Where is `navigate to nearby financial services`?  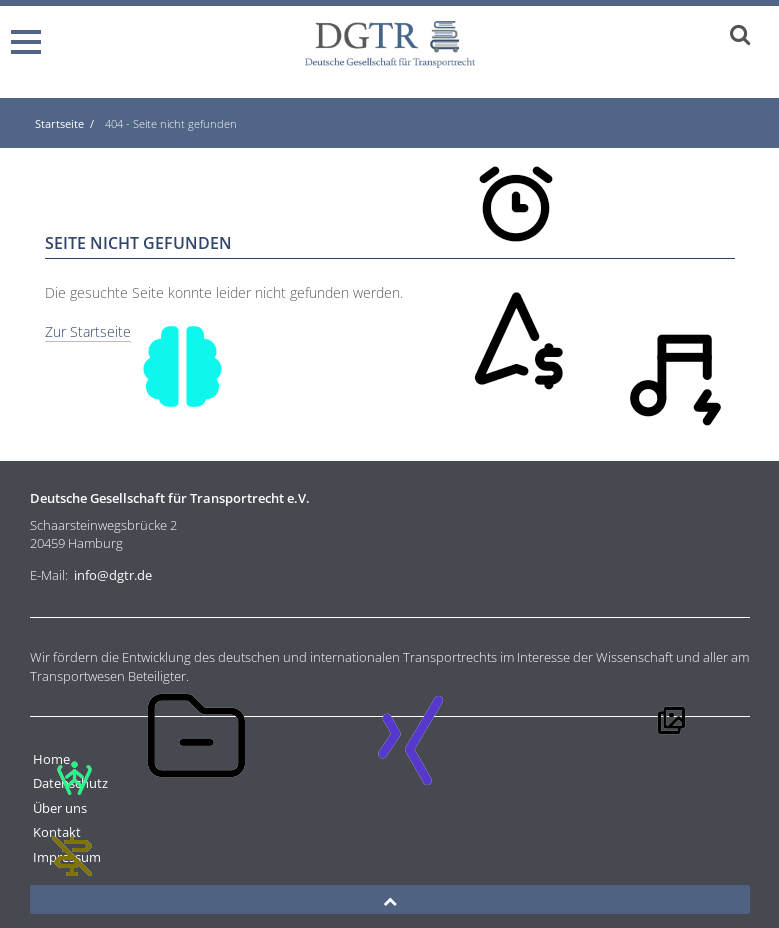 navigate to nearby financial services is located at coordinates (516, 338).